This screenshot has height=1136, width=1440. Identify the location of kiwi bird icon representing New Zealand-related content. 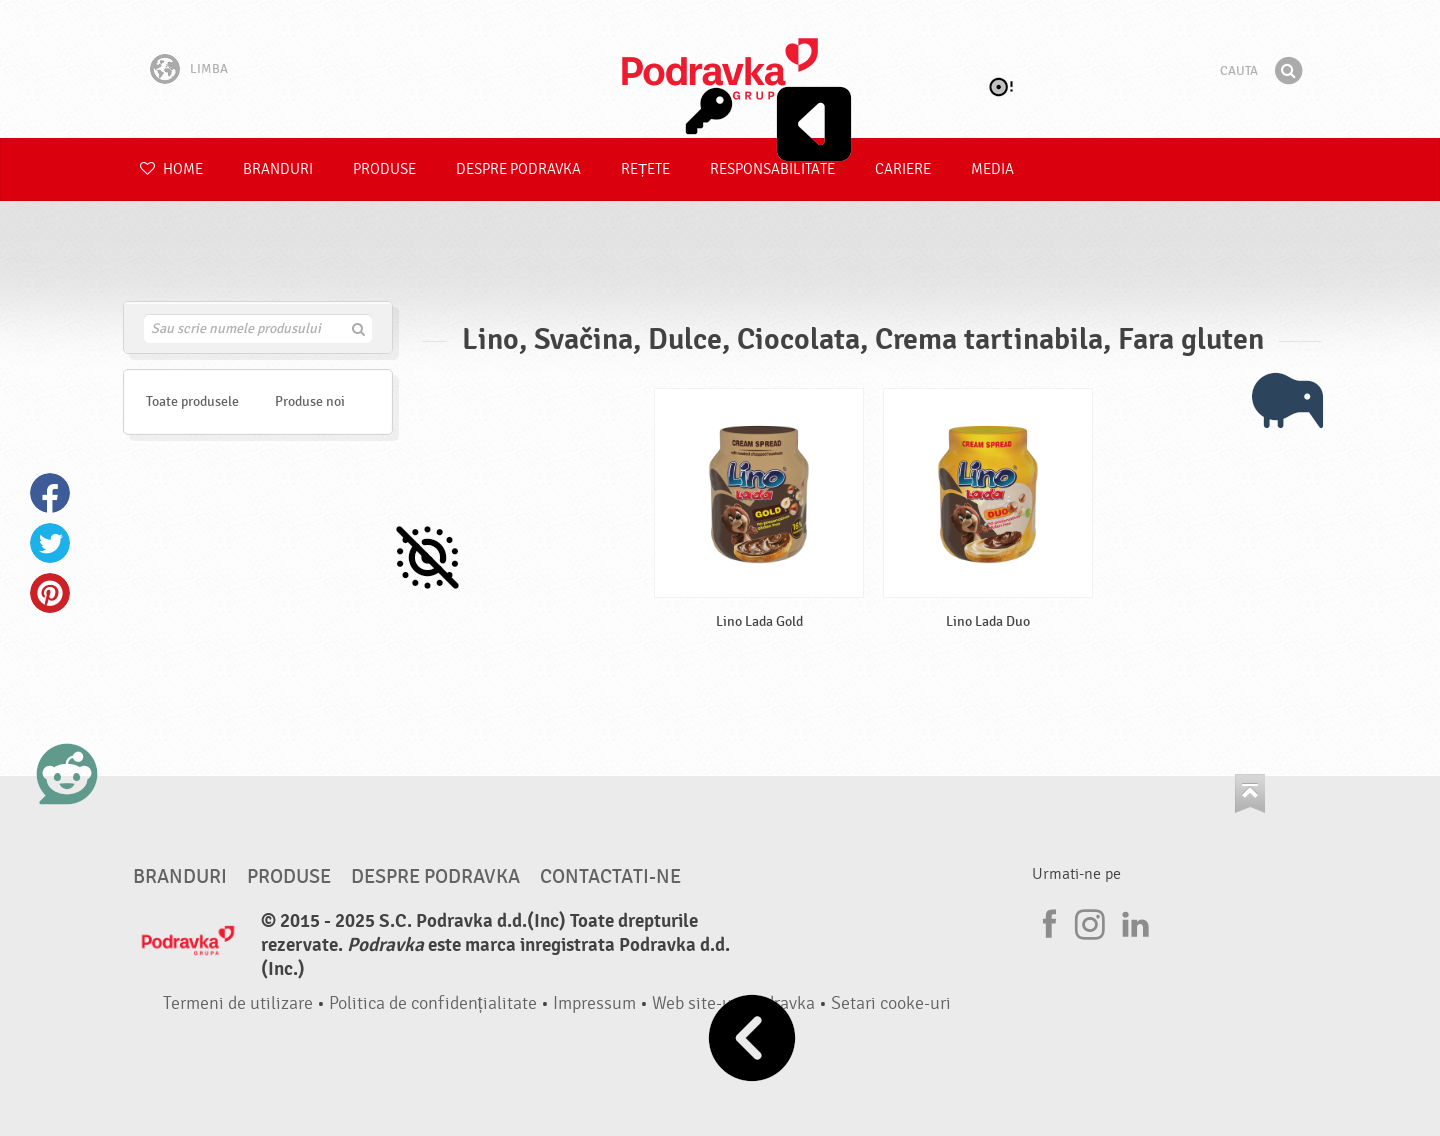
(1287, 400).